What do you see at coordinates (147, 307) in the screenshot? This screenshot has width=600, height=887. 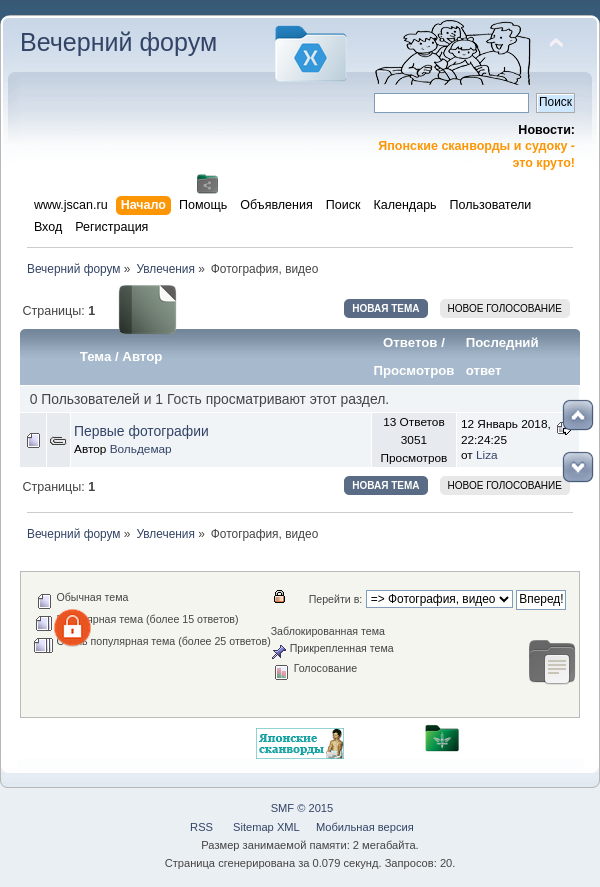 I see `change desktop wallpaper` at bounding box center [147, 307].